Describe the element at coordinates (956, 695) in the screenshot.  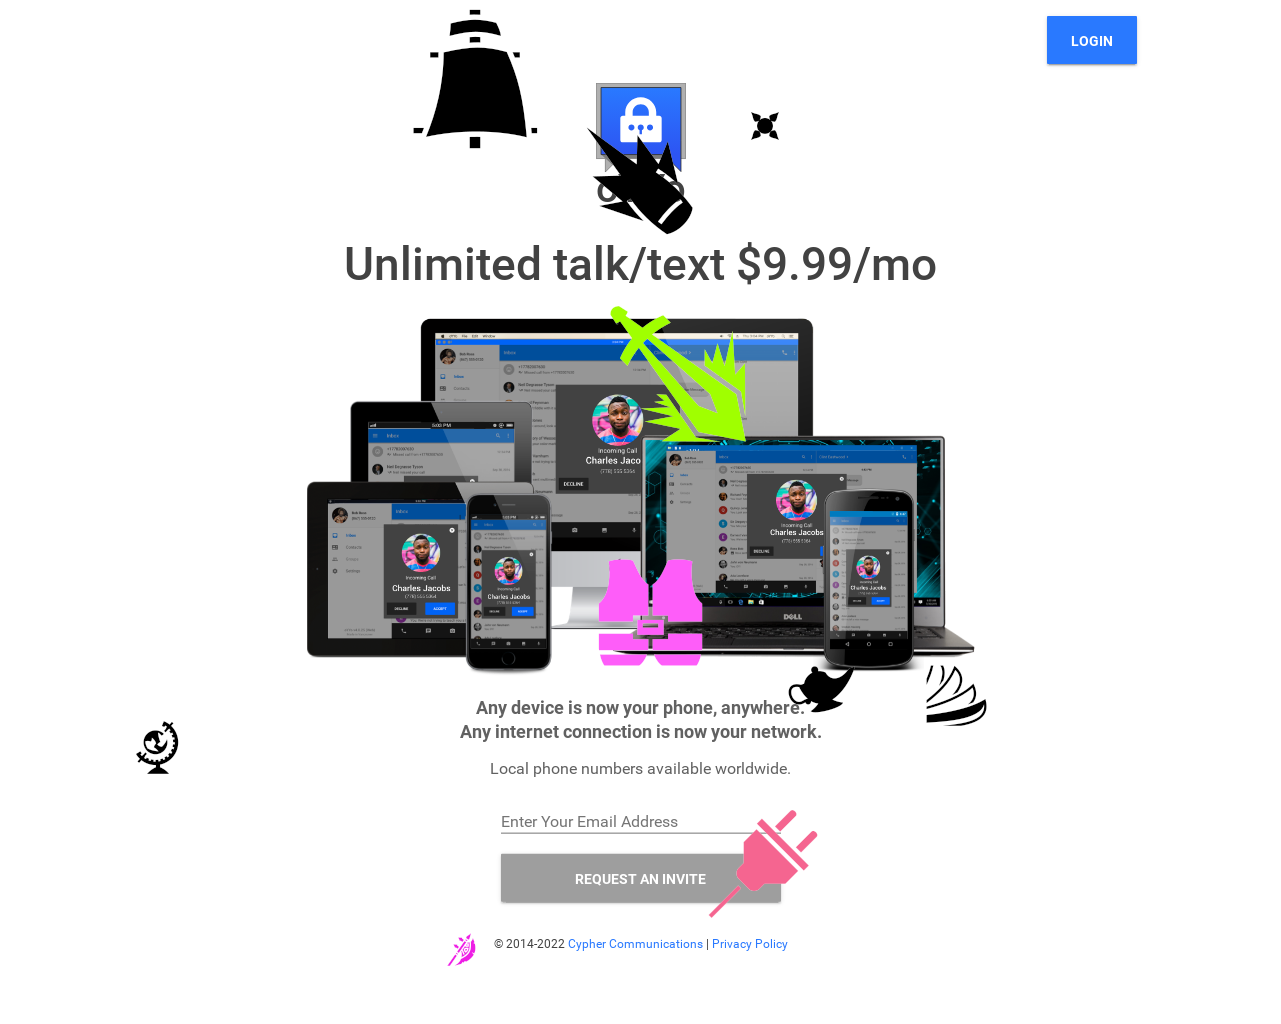
I see `indicates a slashing or cutting attack ability` at that location.